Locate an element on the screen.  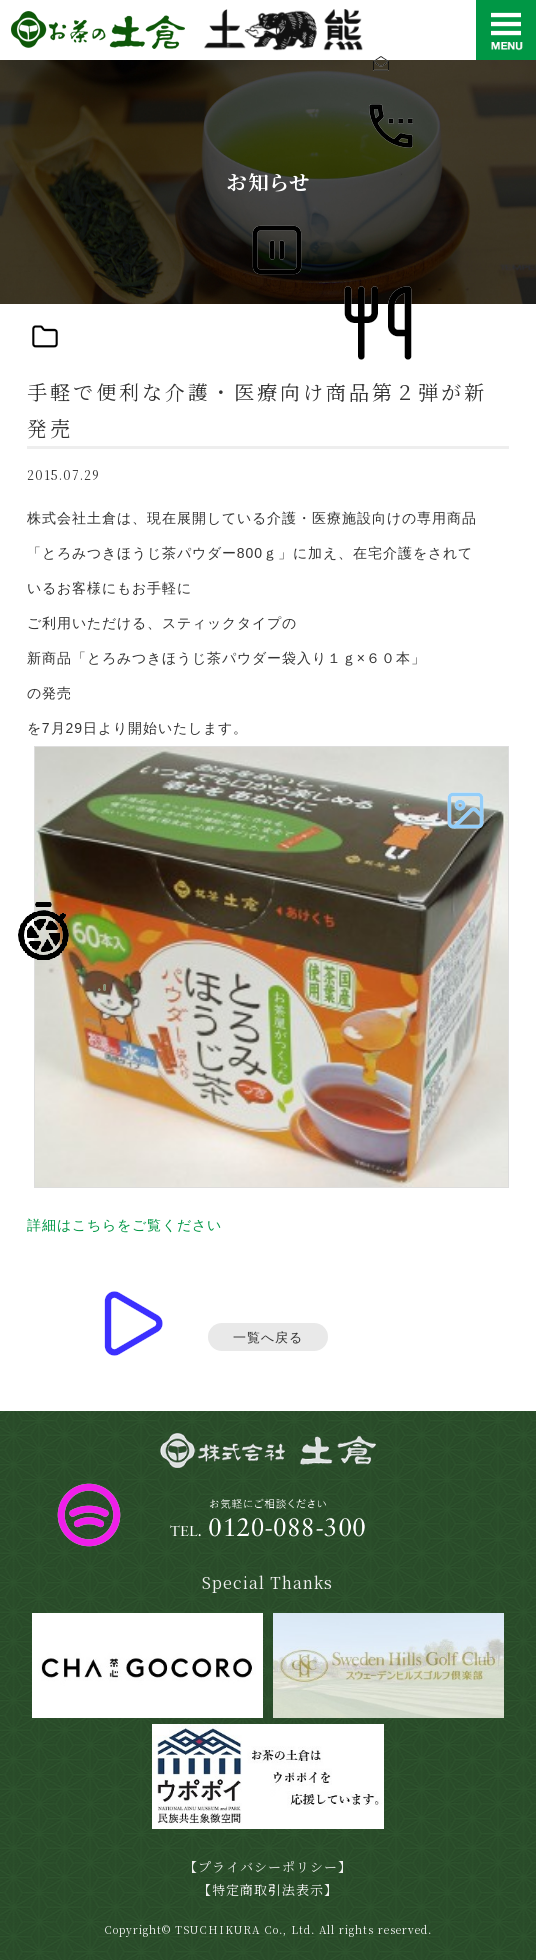
indicates weak signal strength is located at coordinates (110, 981).